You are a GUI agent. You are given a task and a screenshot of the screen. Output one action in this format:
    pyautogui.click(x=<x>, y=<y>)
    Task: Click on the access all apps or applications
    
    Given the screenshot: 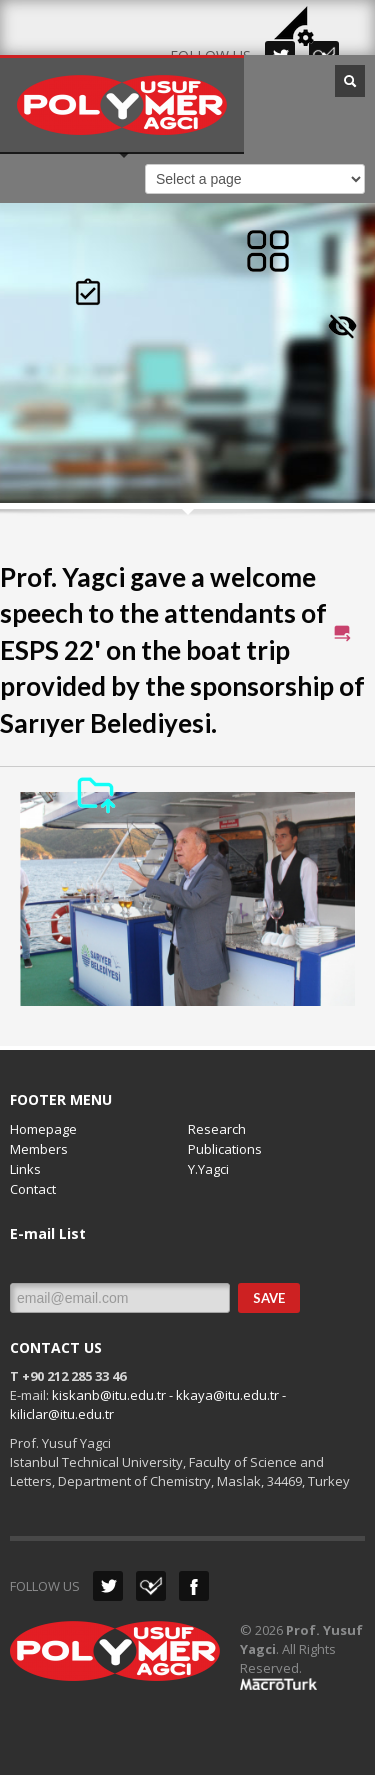 What is the action you would take?
    pyautogui.click(x=268, y=251)
    